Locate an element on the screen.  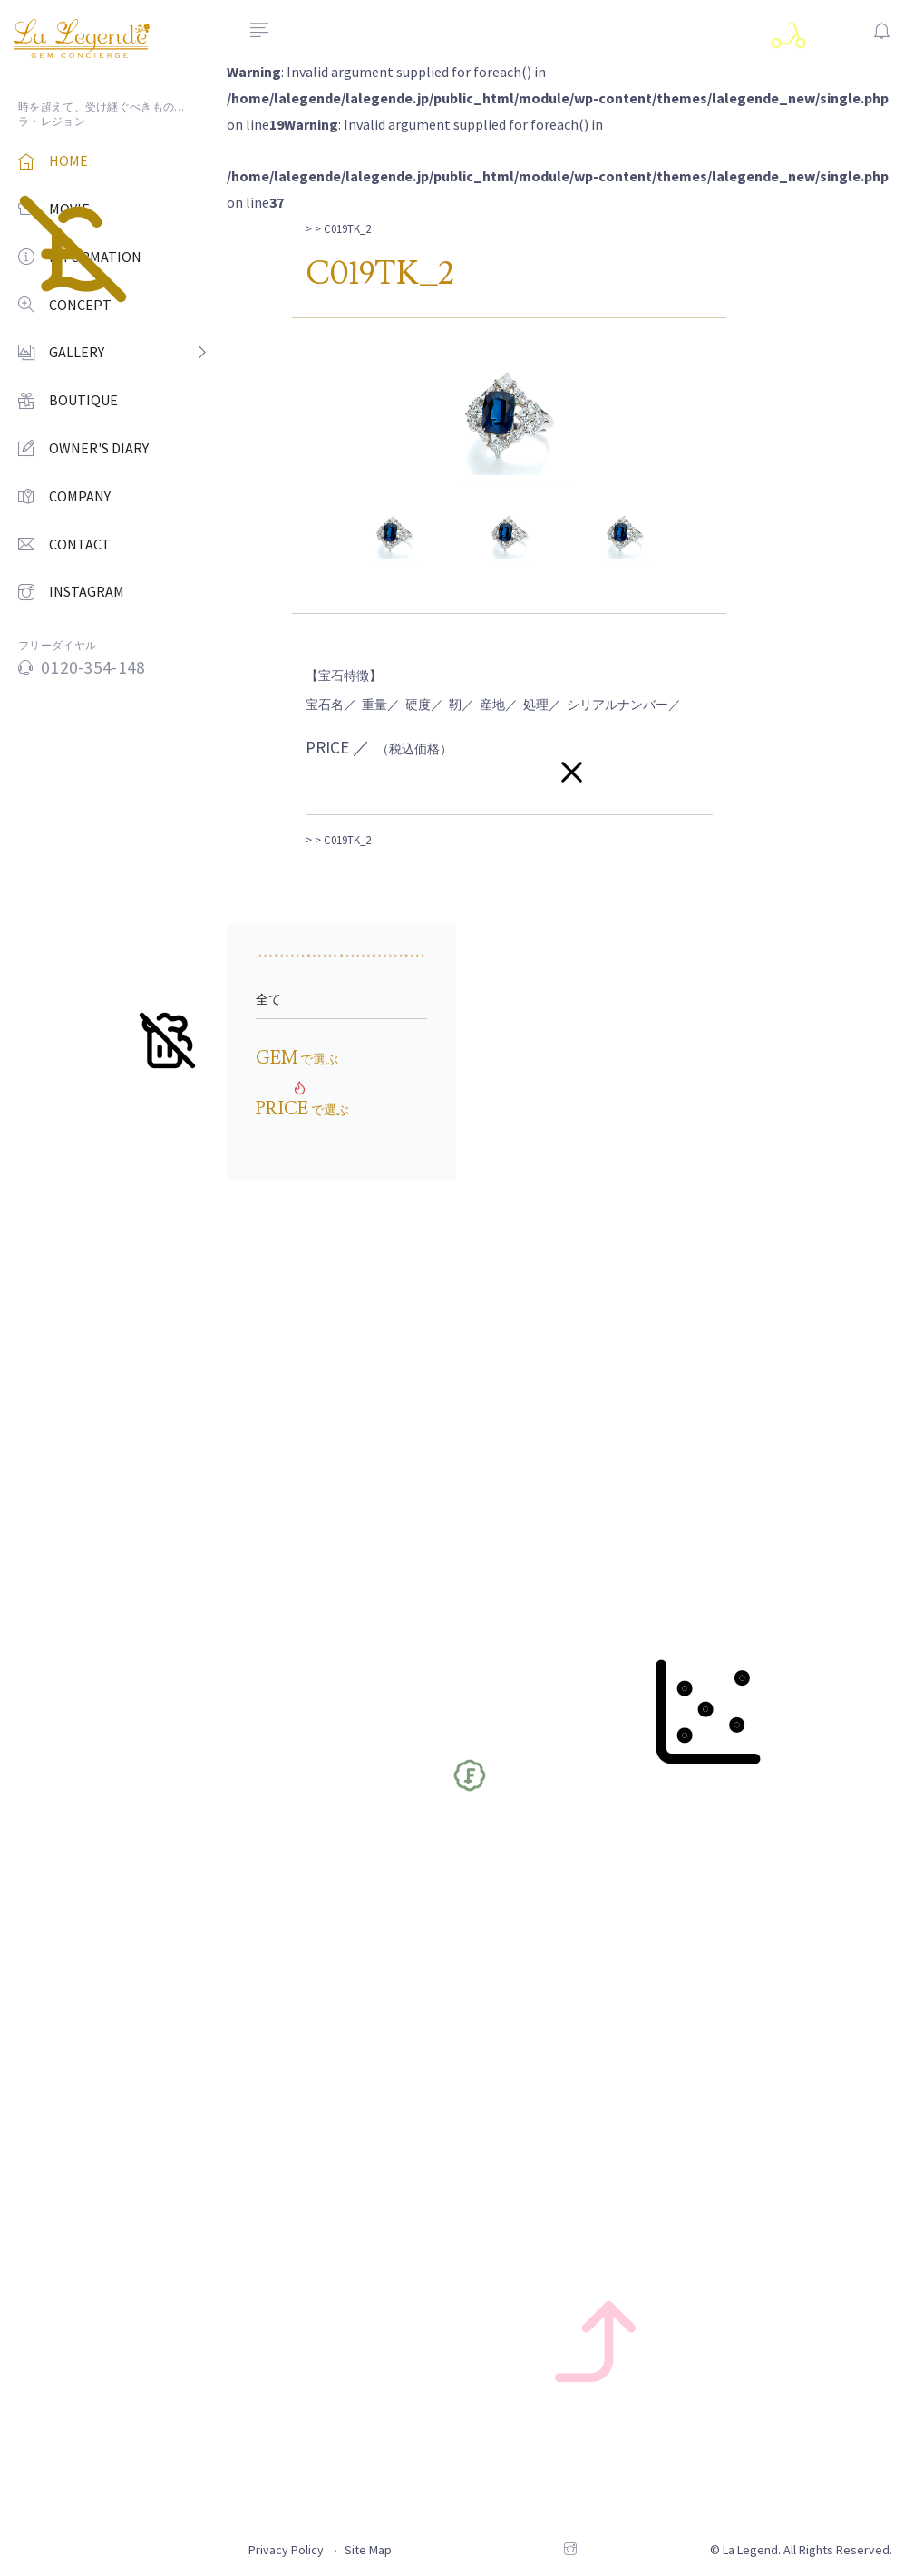
select scooter as transportation mode is located at coordinates (788, 36).